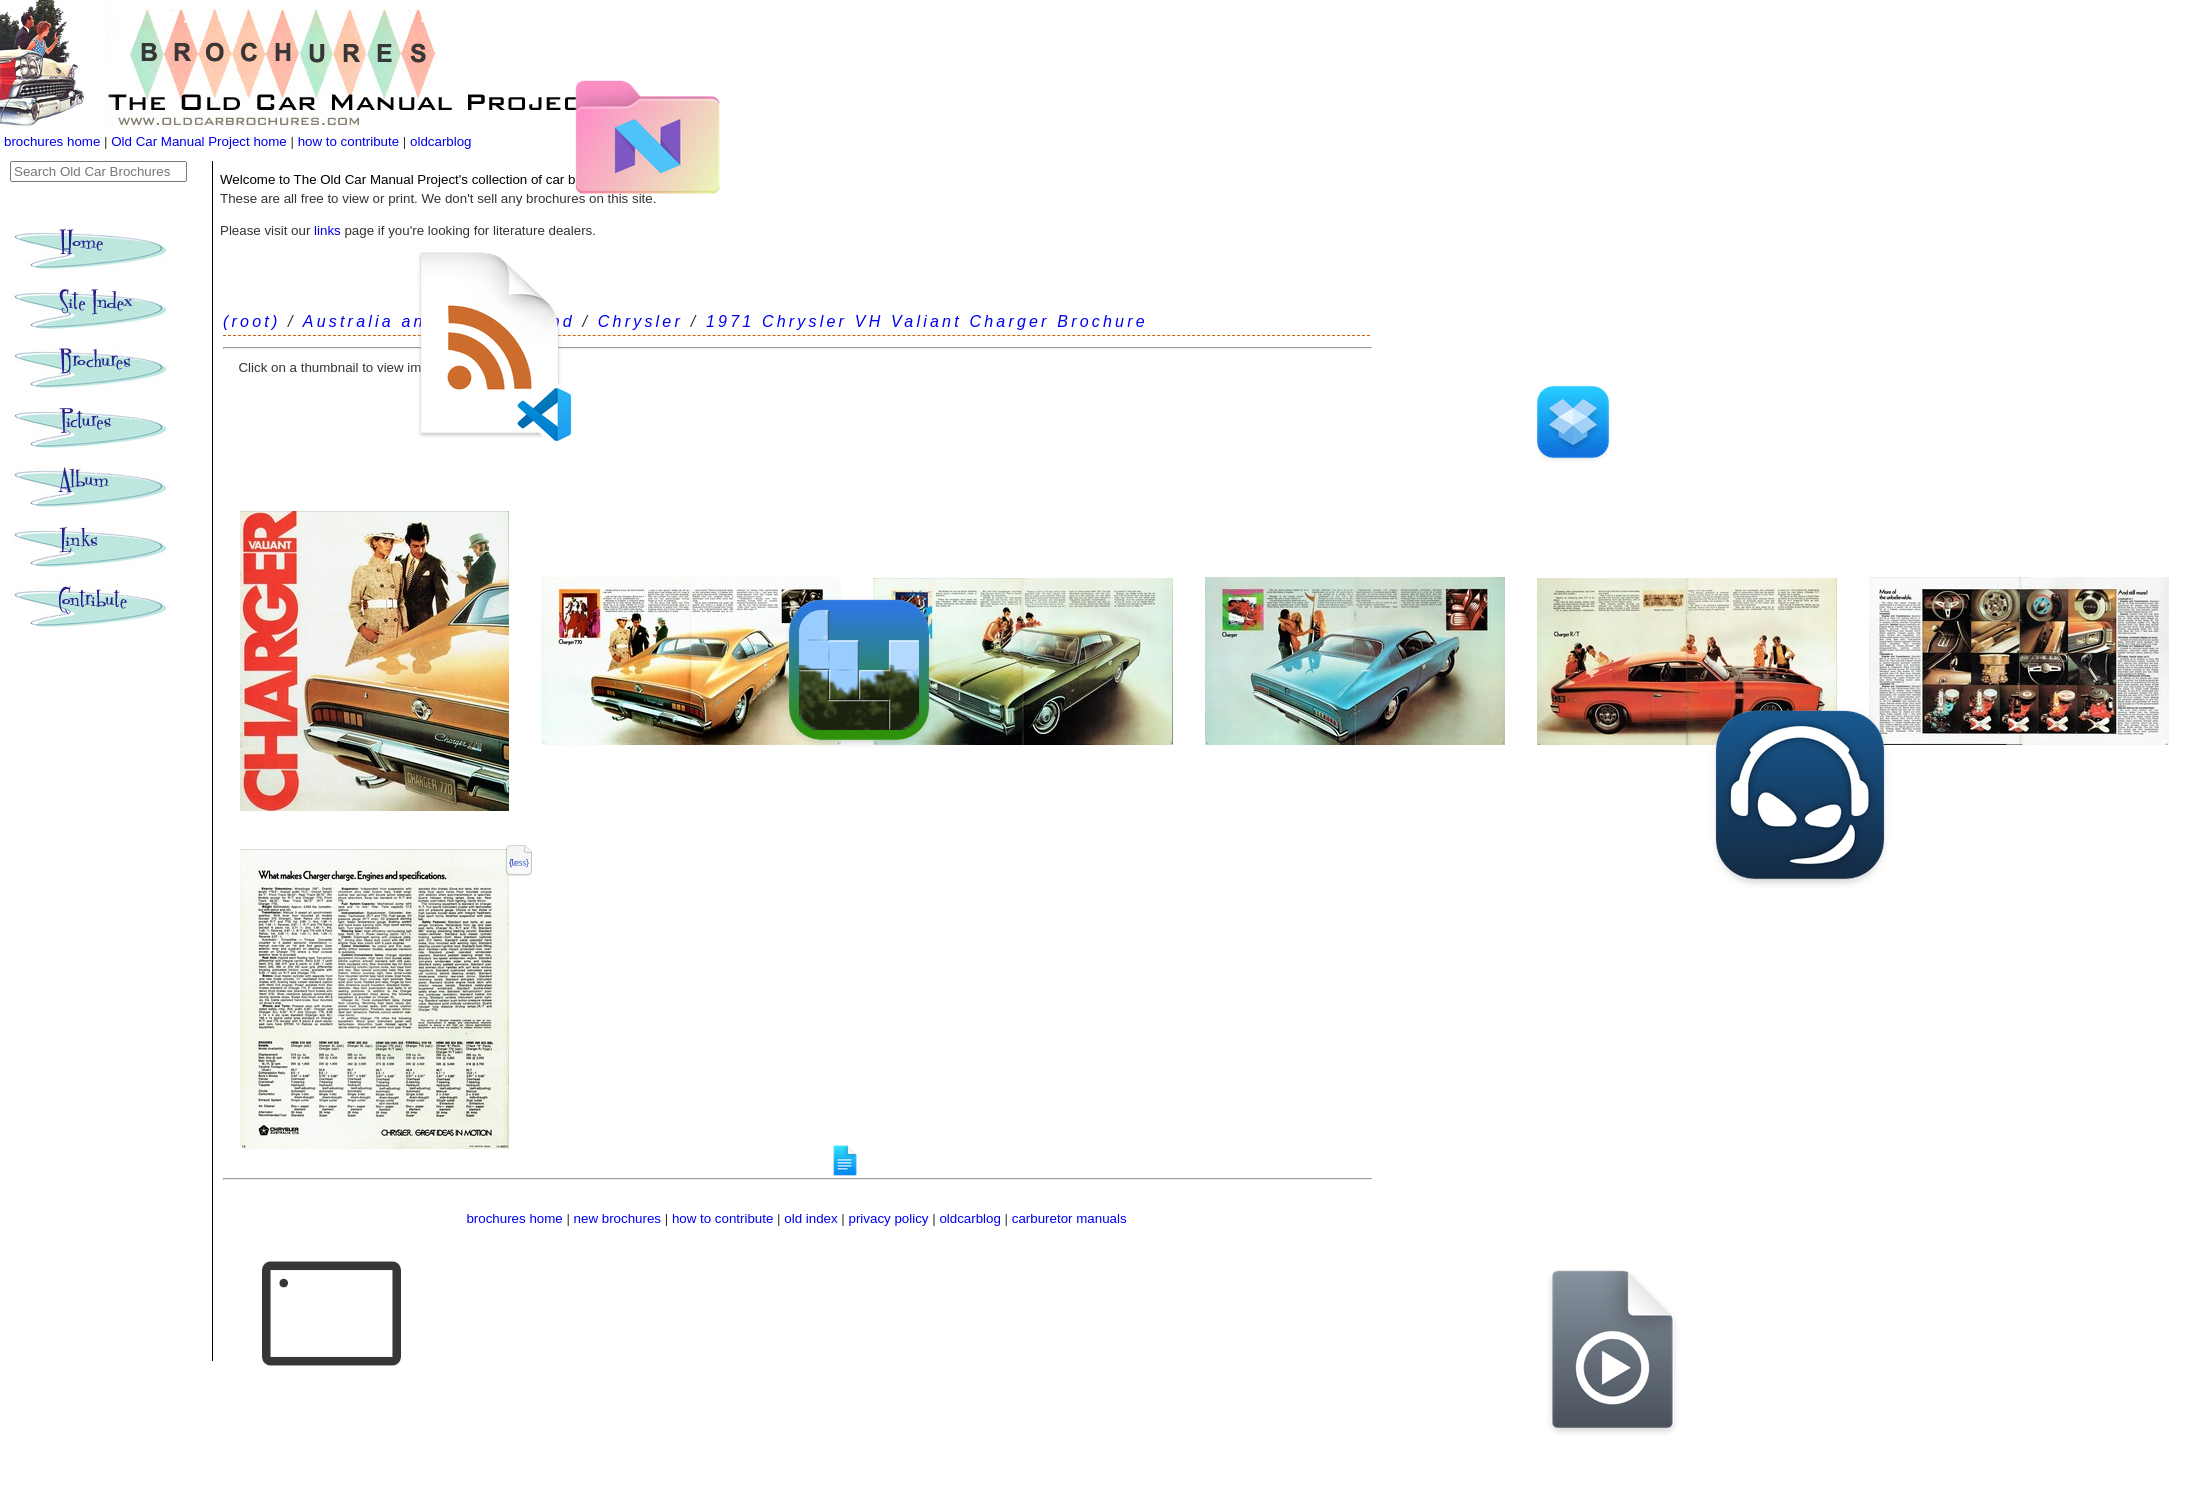 The width and height of the screenshot is (2186, 1511). Describe the element at coordinates (489, 347) in the screenshot. I see `open or edit an xml file in visual studio code` at that location.